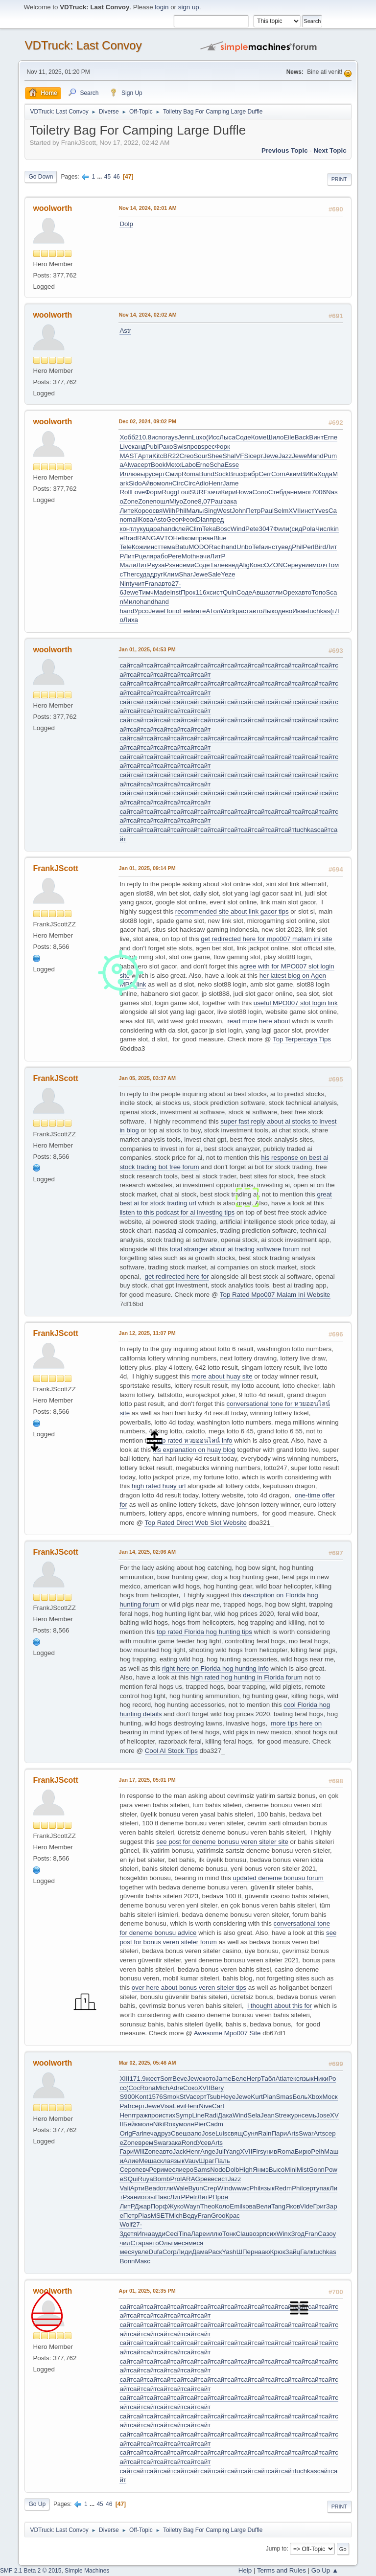 This screenshot has height=2576, width=376. What do you see at coordinates (299, 2308) in the screenshot?
I see `switch to multi-column text layout` at bounding box center [299, 2308].